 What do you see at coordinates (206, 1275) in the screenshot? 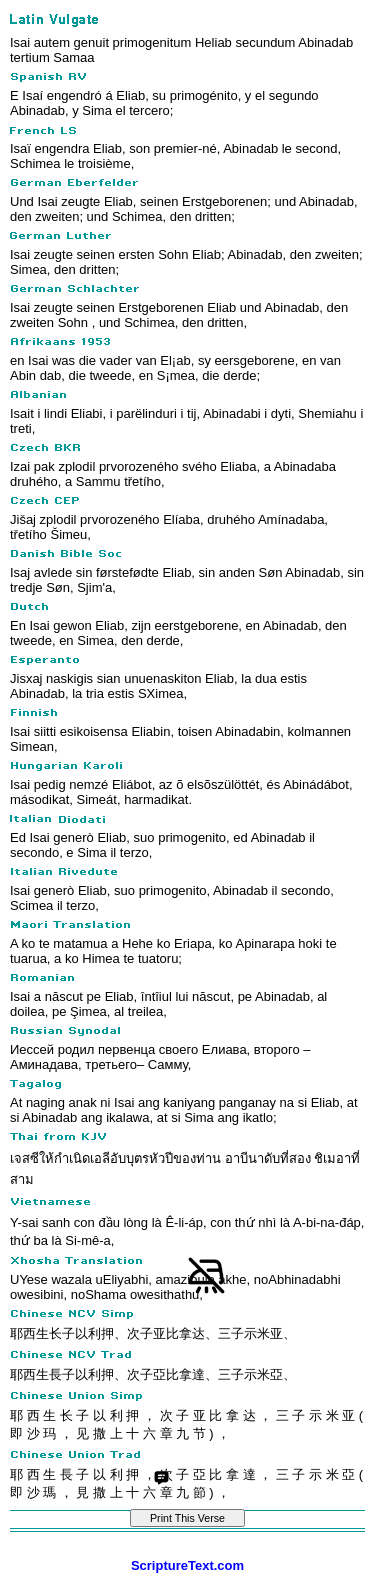
I see `do not use steam while ironing` at bounding box center [206, 1275].